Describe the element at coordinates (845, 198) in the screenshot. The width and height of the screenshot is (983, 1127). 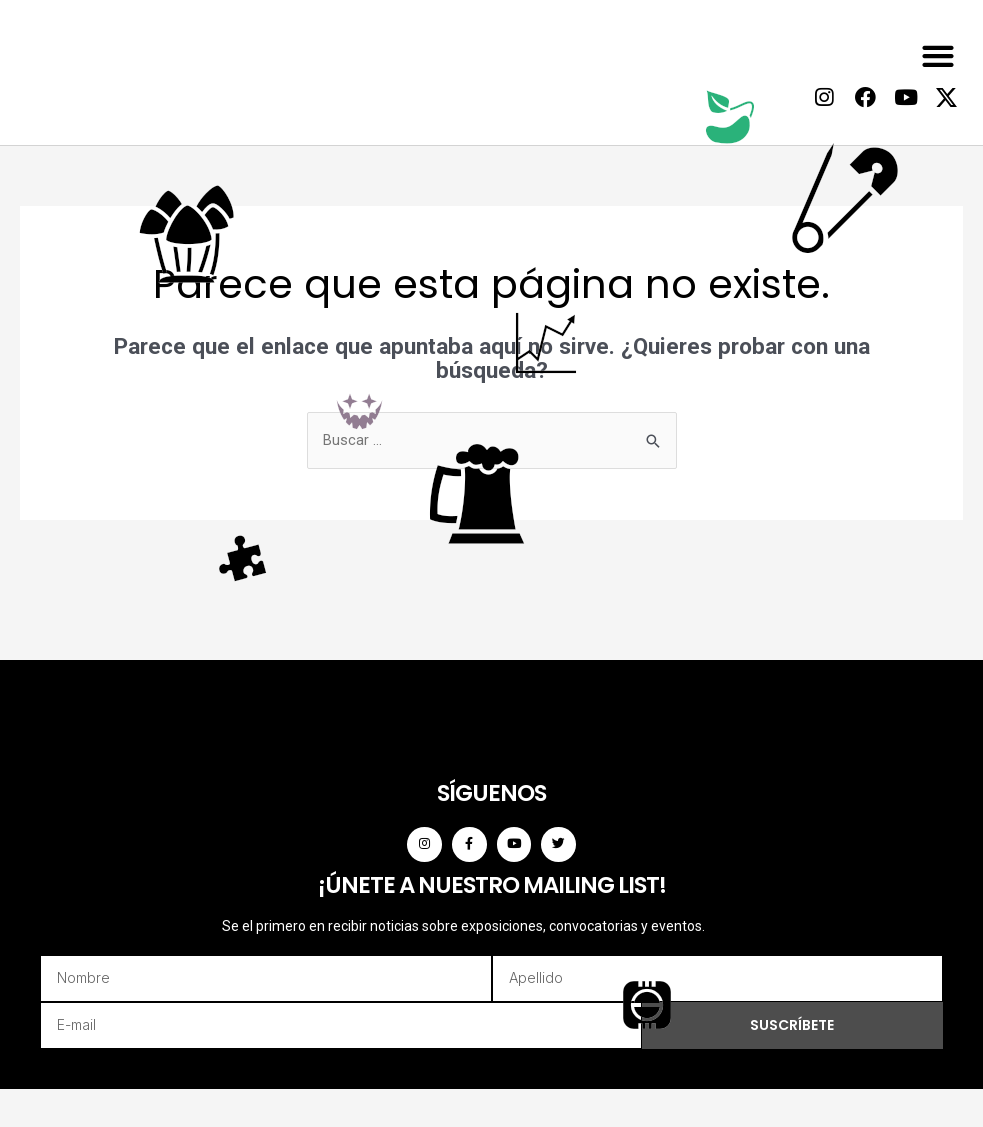
I see `safety pin tool or fastening option` at that location.